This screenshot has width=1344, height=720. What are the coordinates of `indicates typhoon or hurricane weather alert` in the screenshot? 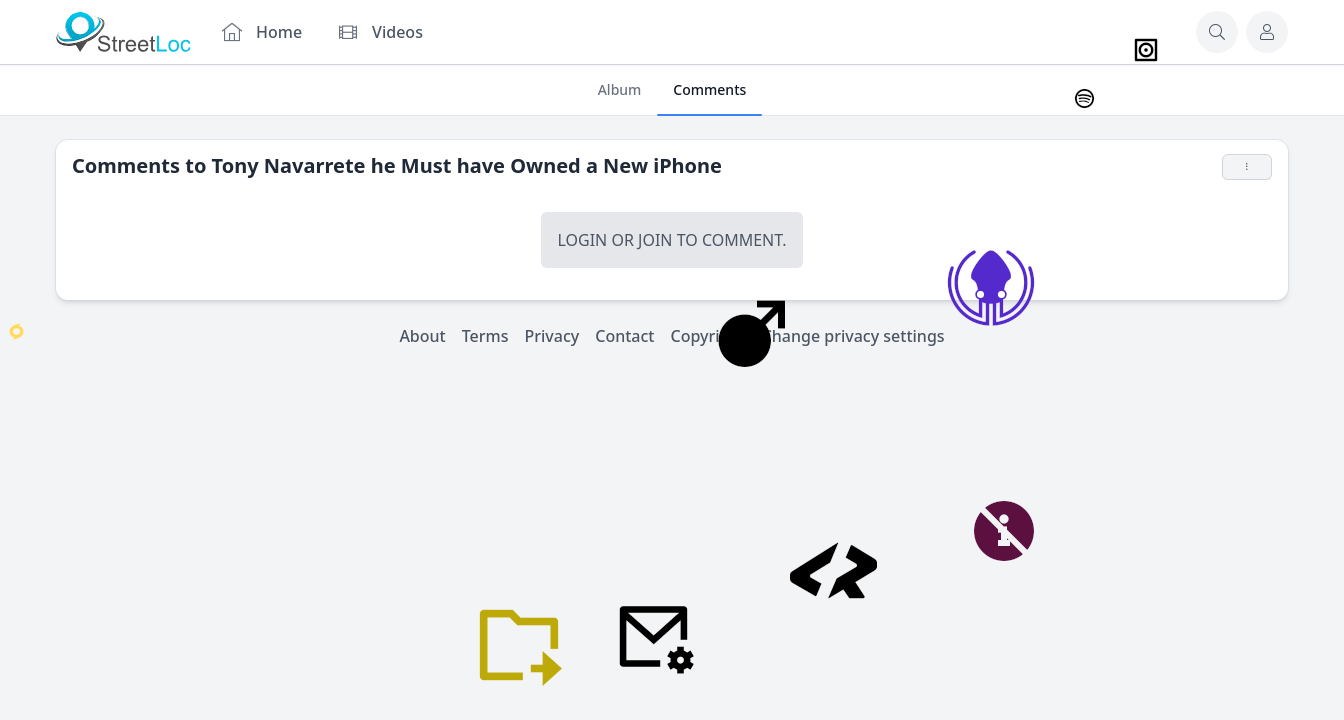 It's located at (16, 331).